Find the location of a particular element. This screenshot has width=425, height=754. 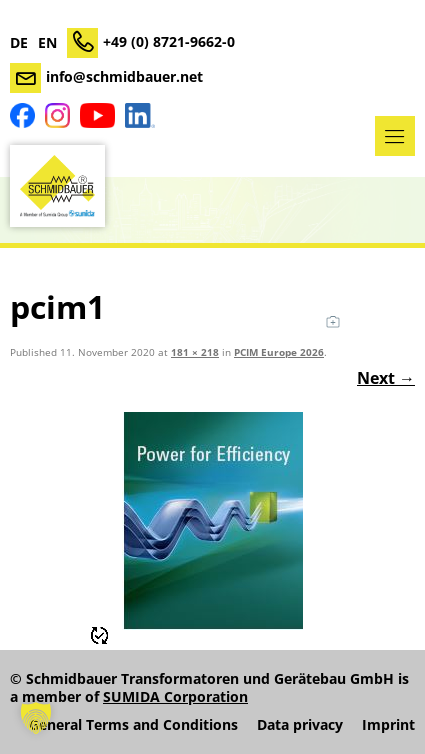

add a new photo is located at coordinates (333, 322).